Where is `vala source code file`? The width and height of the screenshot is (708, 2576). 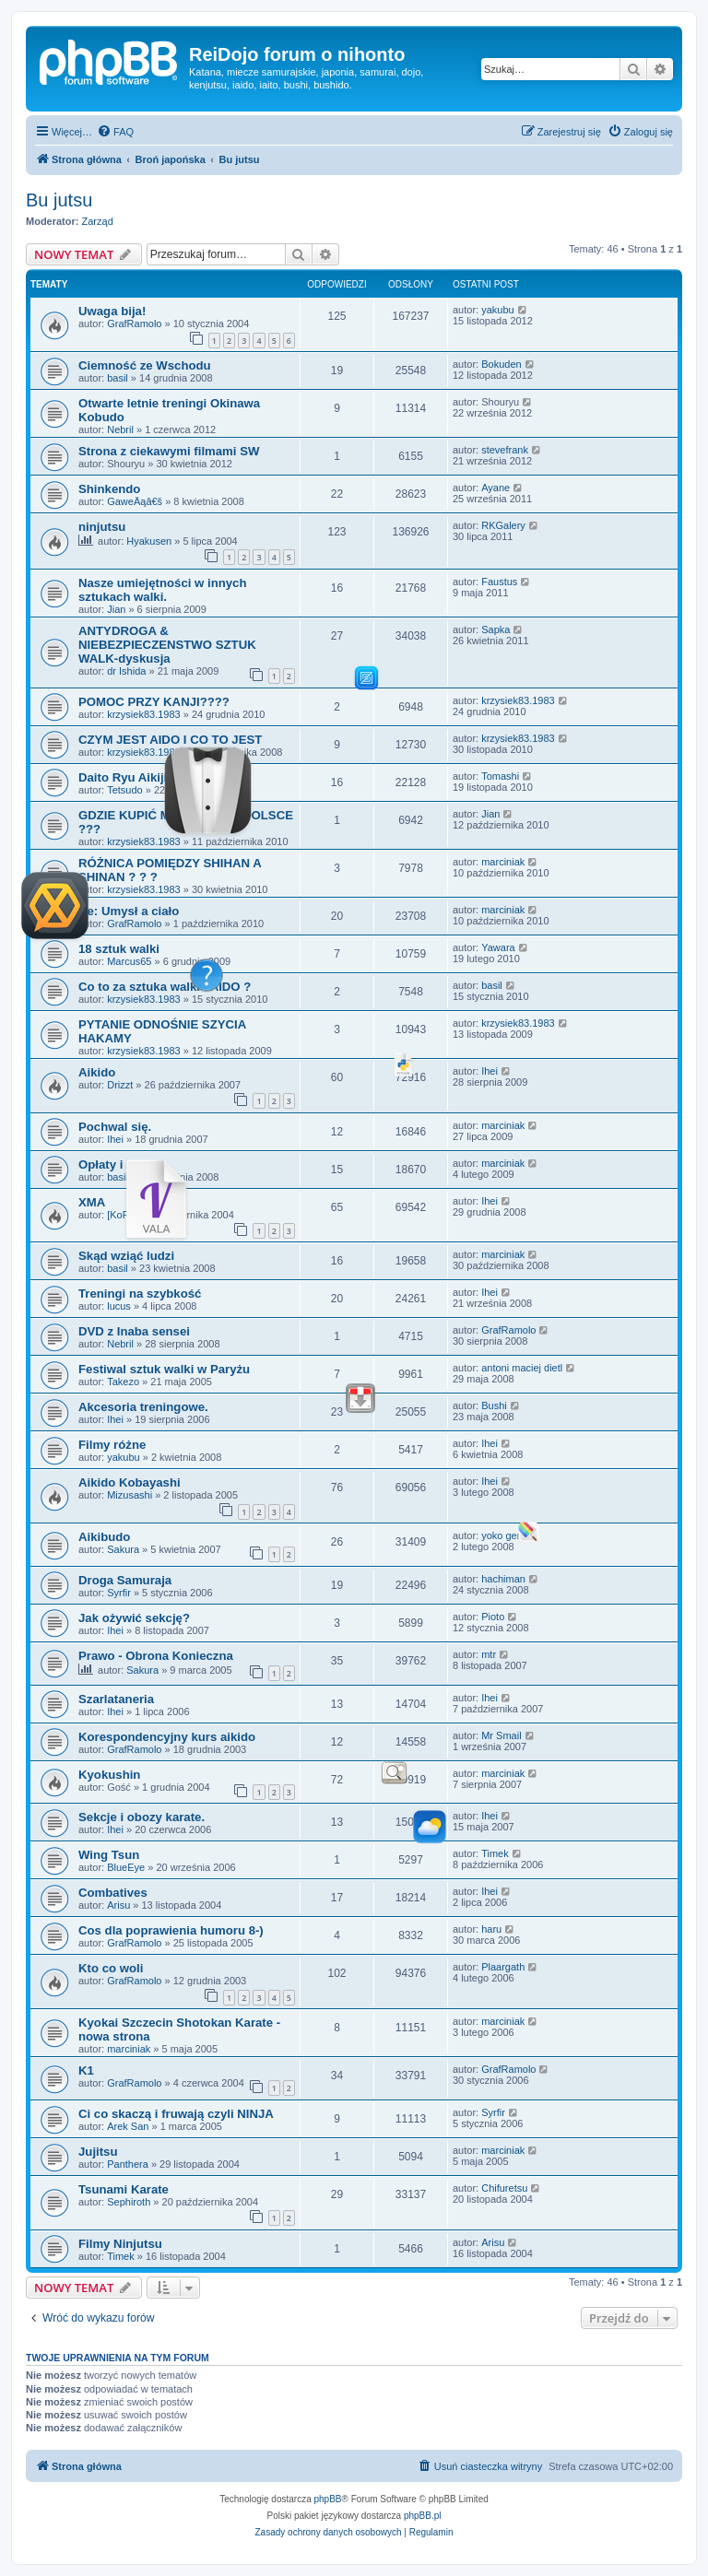 vala source code file is located at coordinates (156, 1200).